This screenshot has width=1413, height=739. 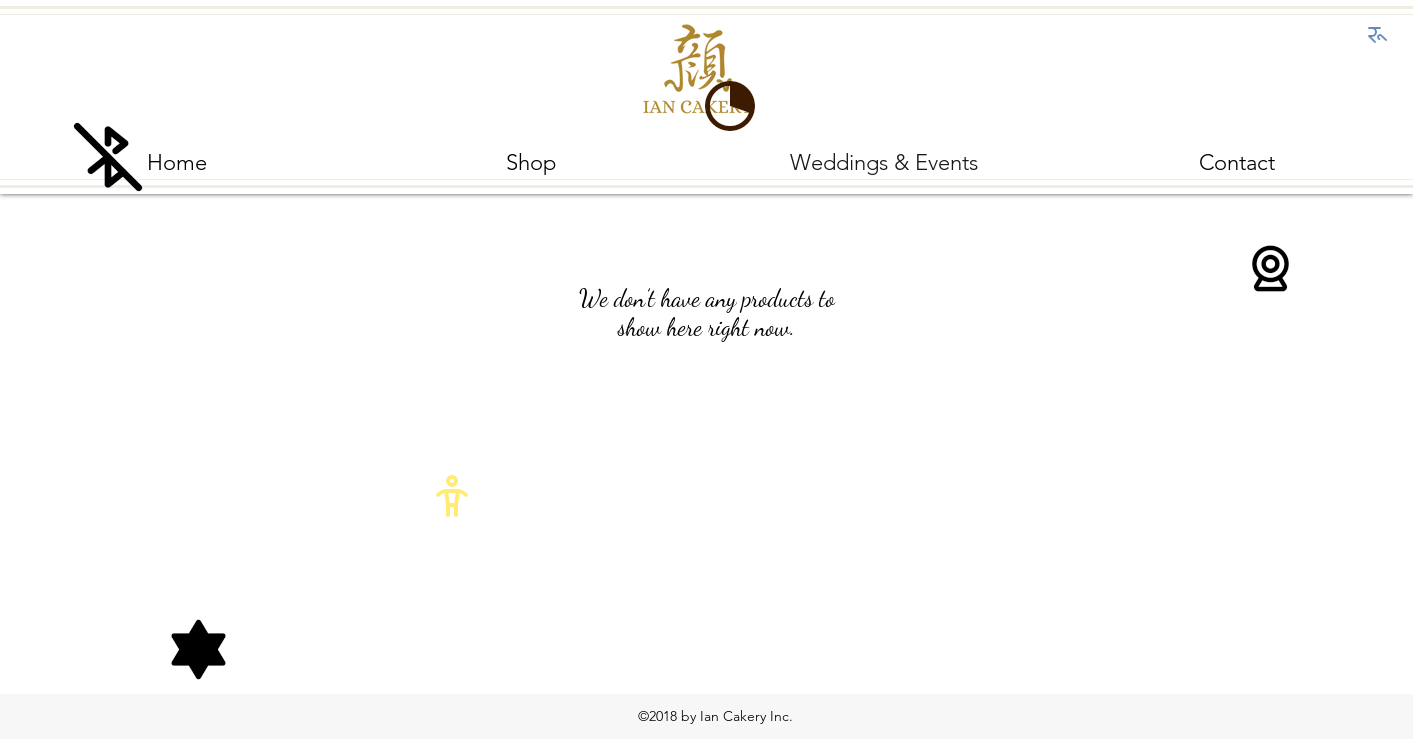 I want to click on indicates 30% progress or completion, so click(x=730, y=106).